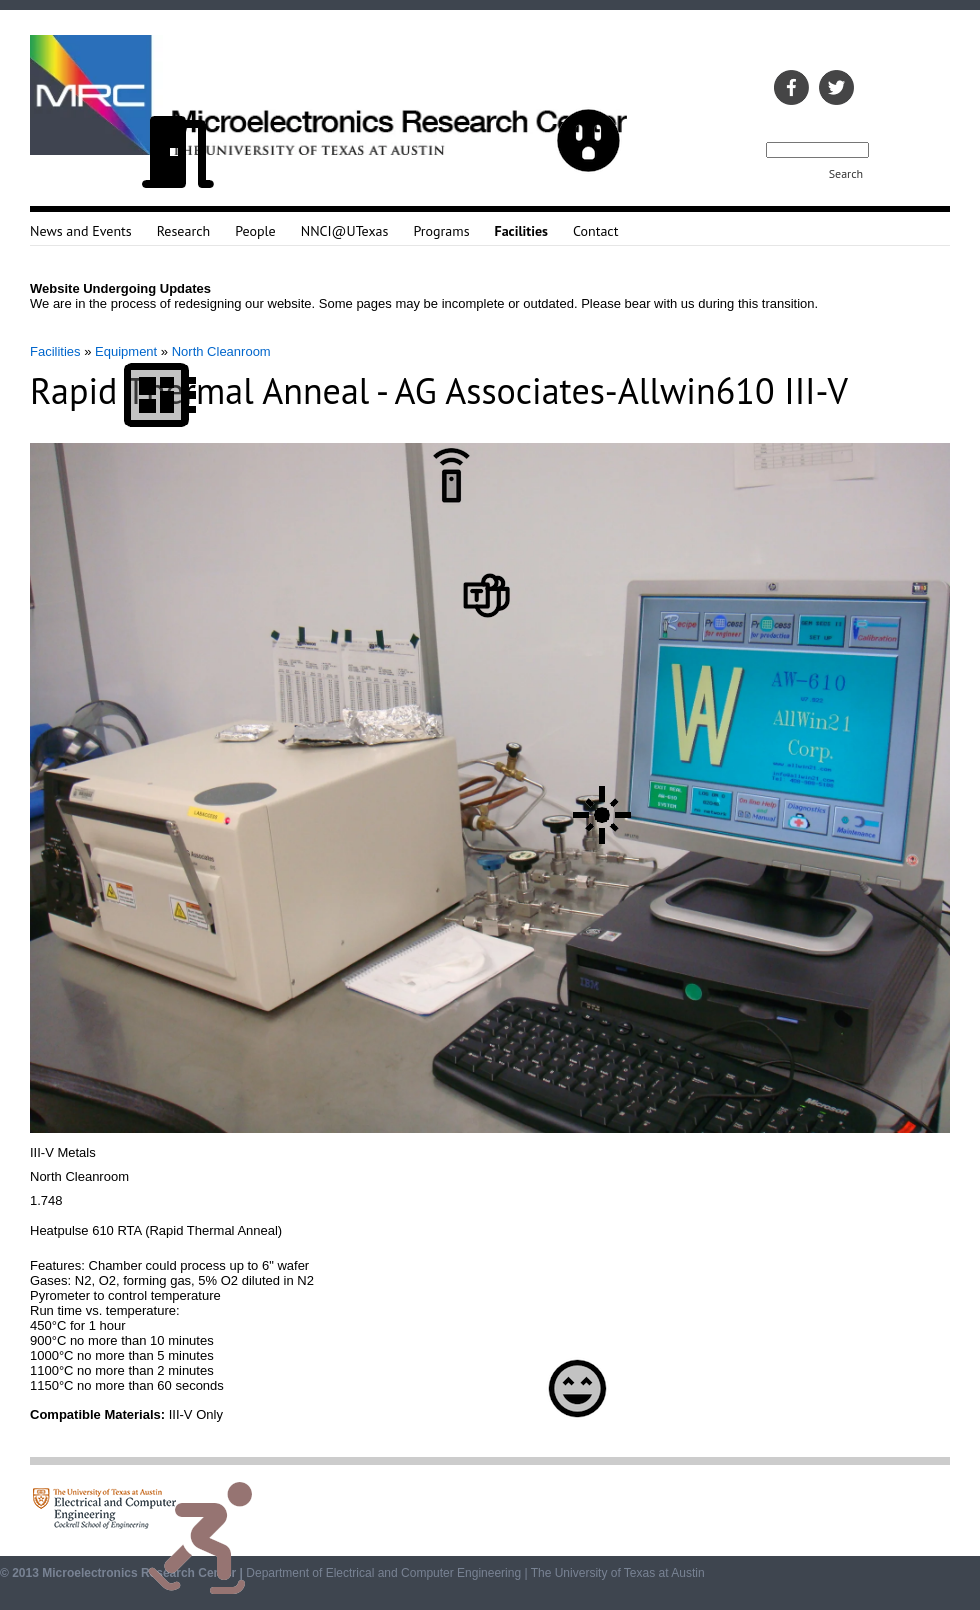  I want to click on access ice skating activities or locations, so click(203, 1538).